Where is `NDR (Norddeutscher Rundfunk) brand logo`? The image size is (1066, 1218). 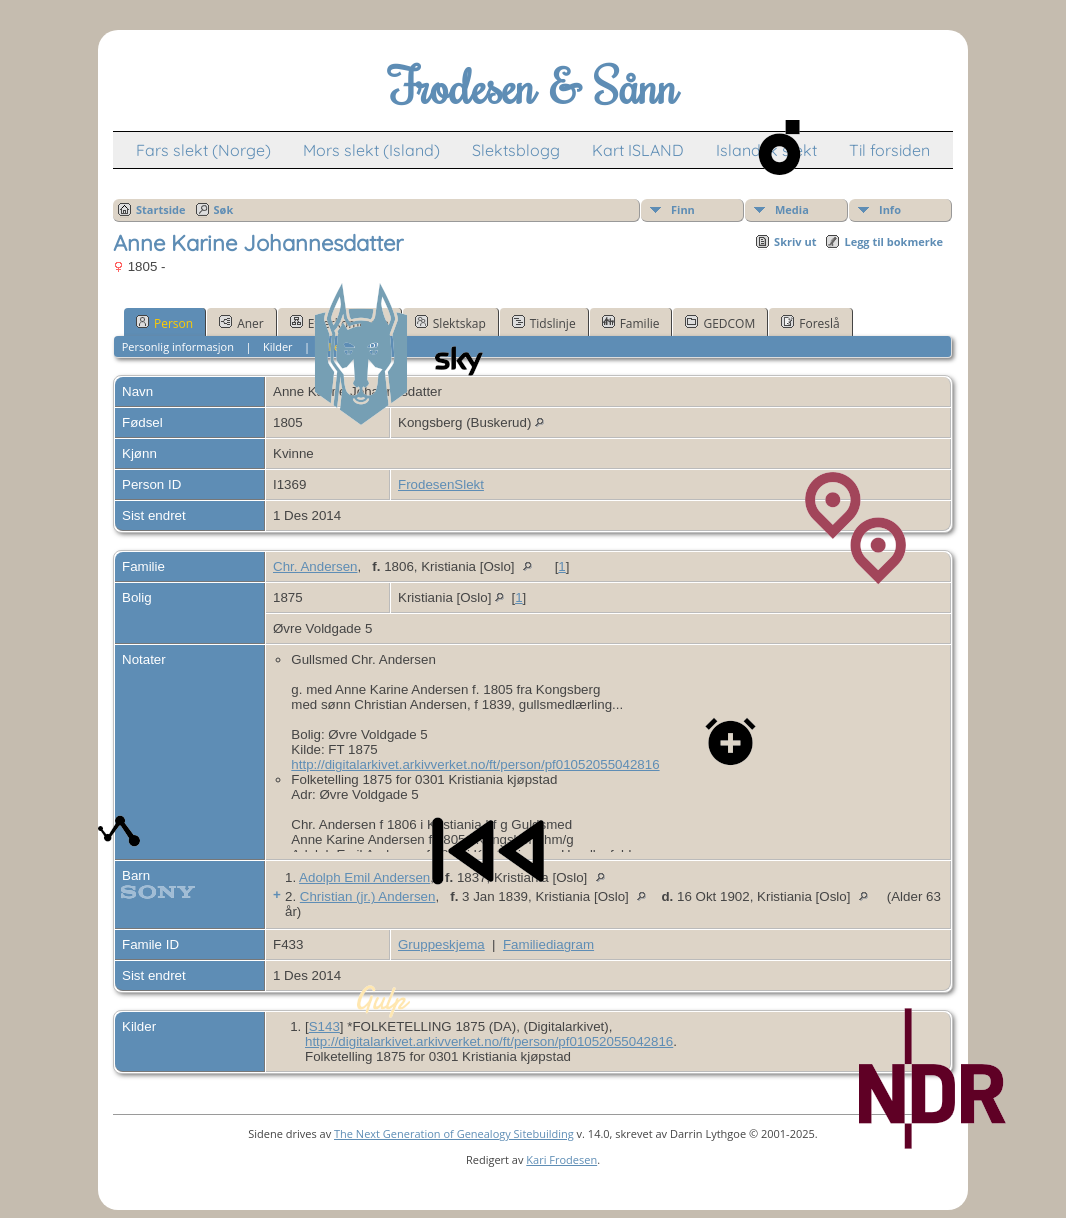 NDR (Norddeutscher Rundfunk) brand logo is located at coordinates (932, 1078).